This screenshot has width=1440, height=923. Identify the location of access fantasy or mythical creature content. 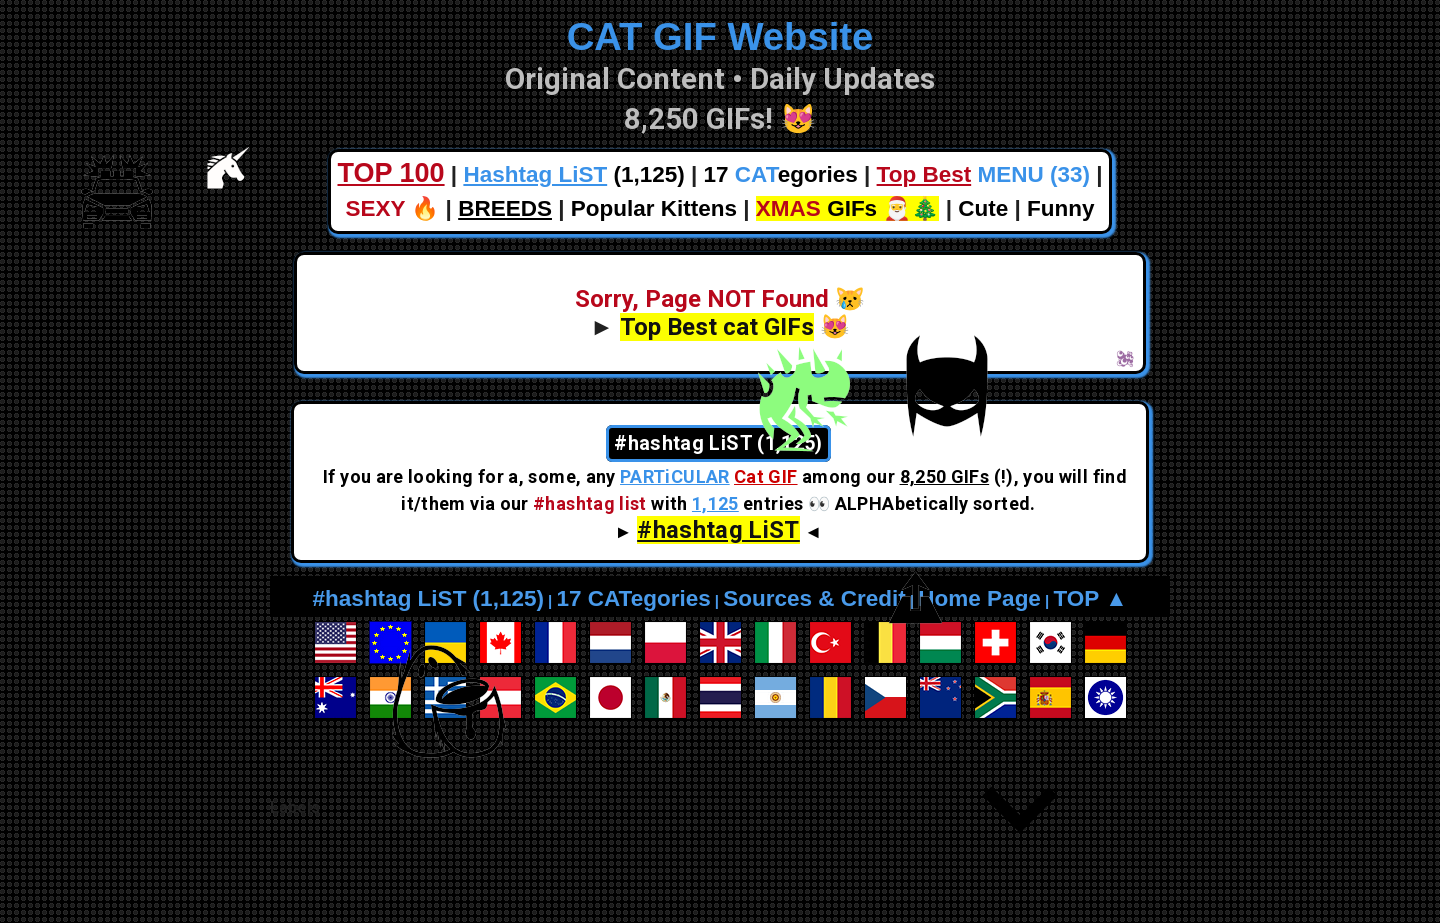
(228, 167).